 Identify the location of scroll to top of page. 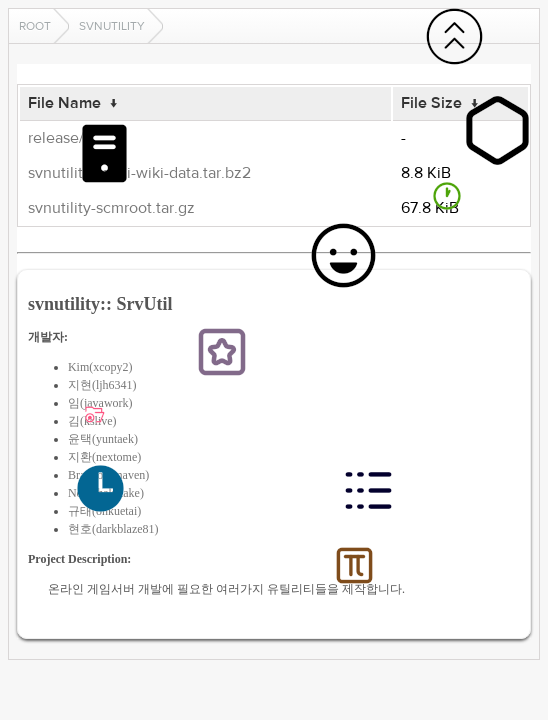
(454, 36).